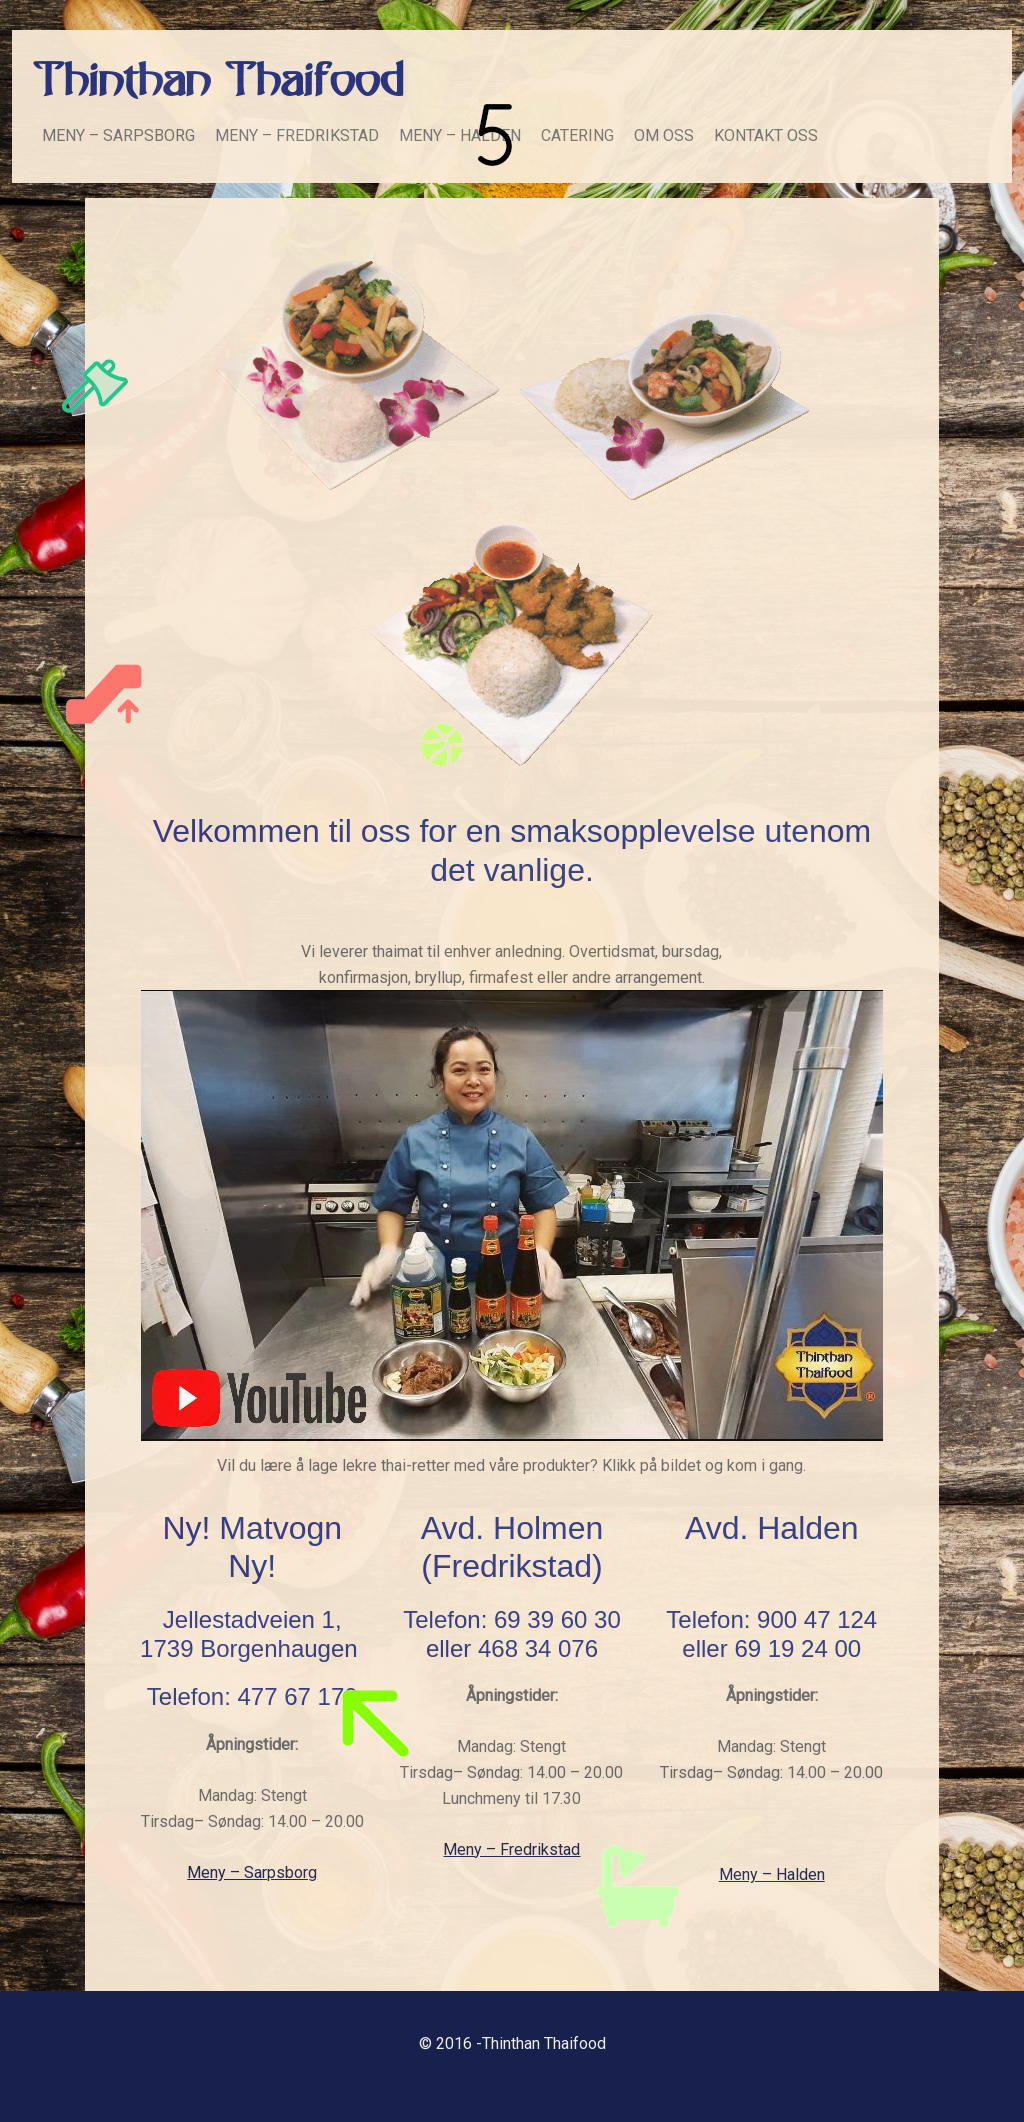 Image resolution: width=1024 pixels, height=2122 pixels. What do you see at coordinates (375, 1723) in the screenshot?
I see `navigate to parent folder or previous level` at bounding box center [375, 1723].